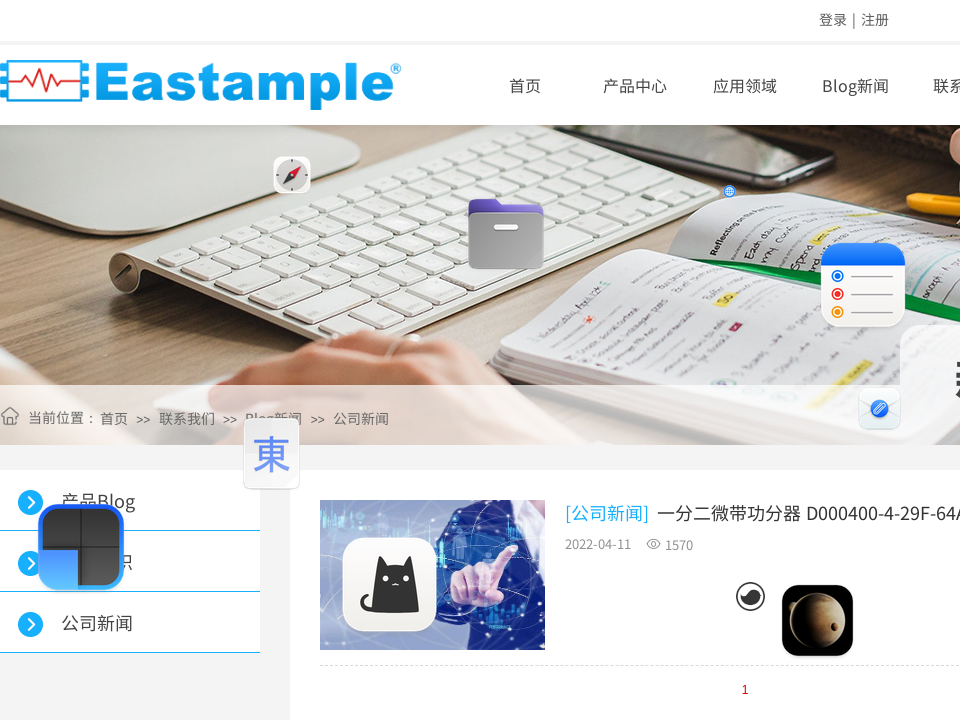 This screenshot has width=960, height=720. Describe the element at coordinates (750, 596) in the screenshot. I see `launch budgie desktop environment` at that location.